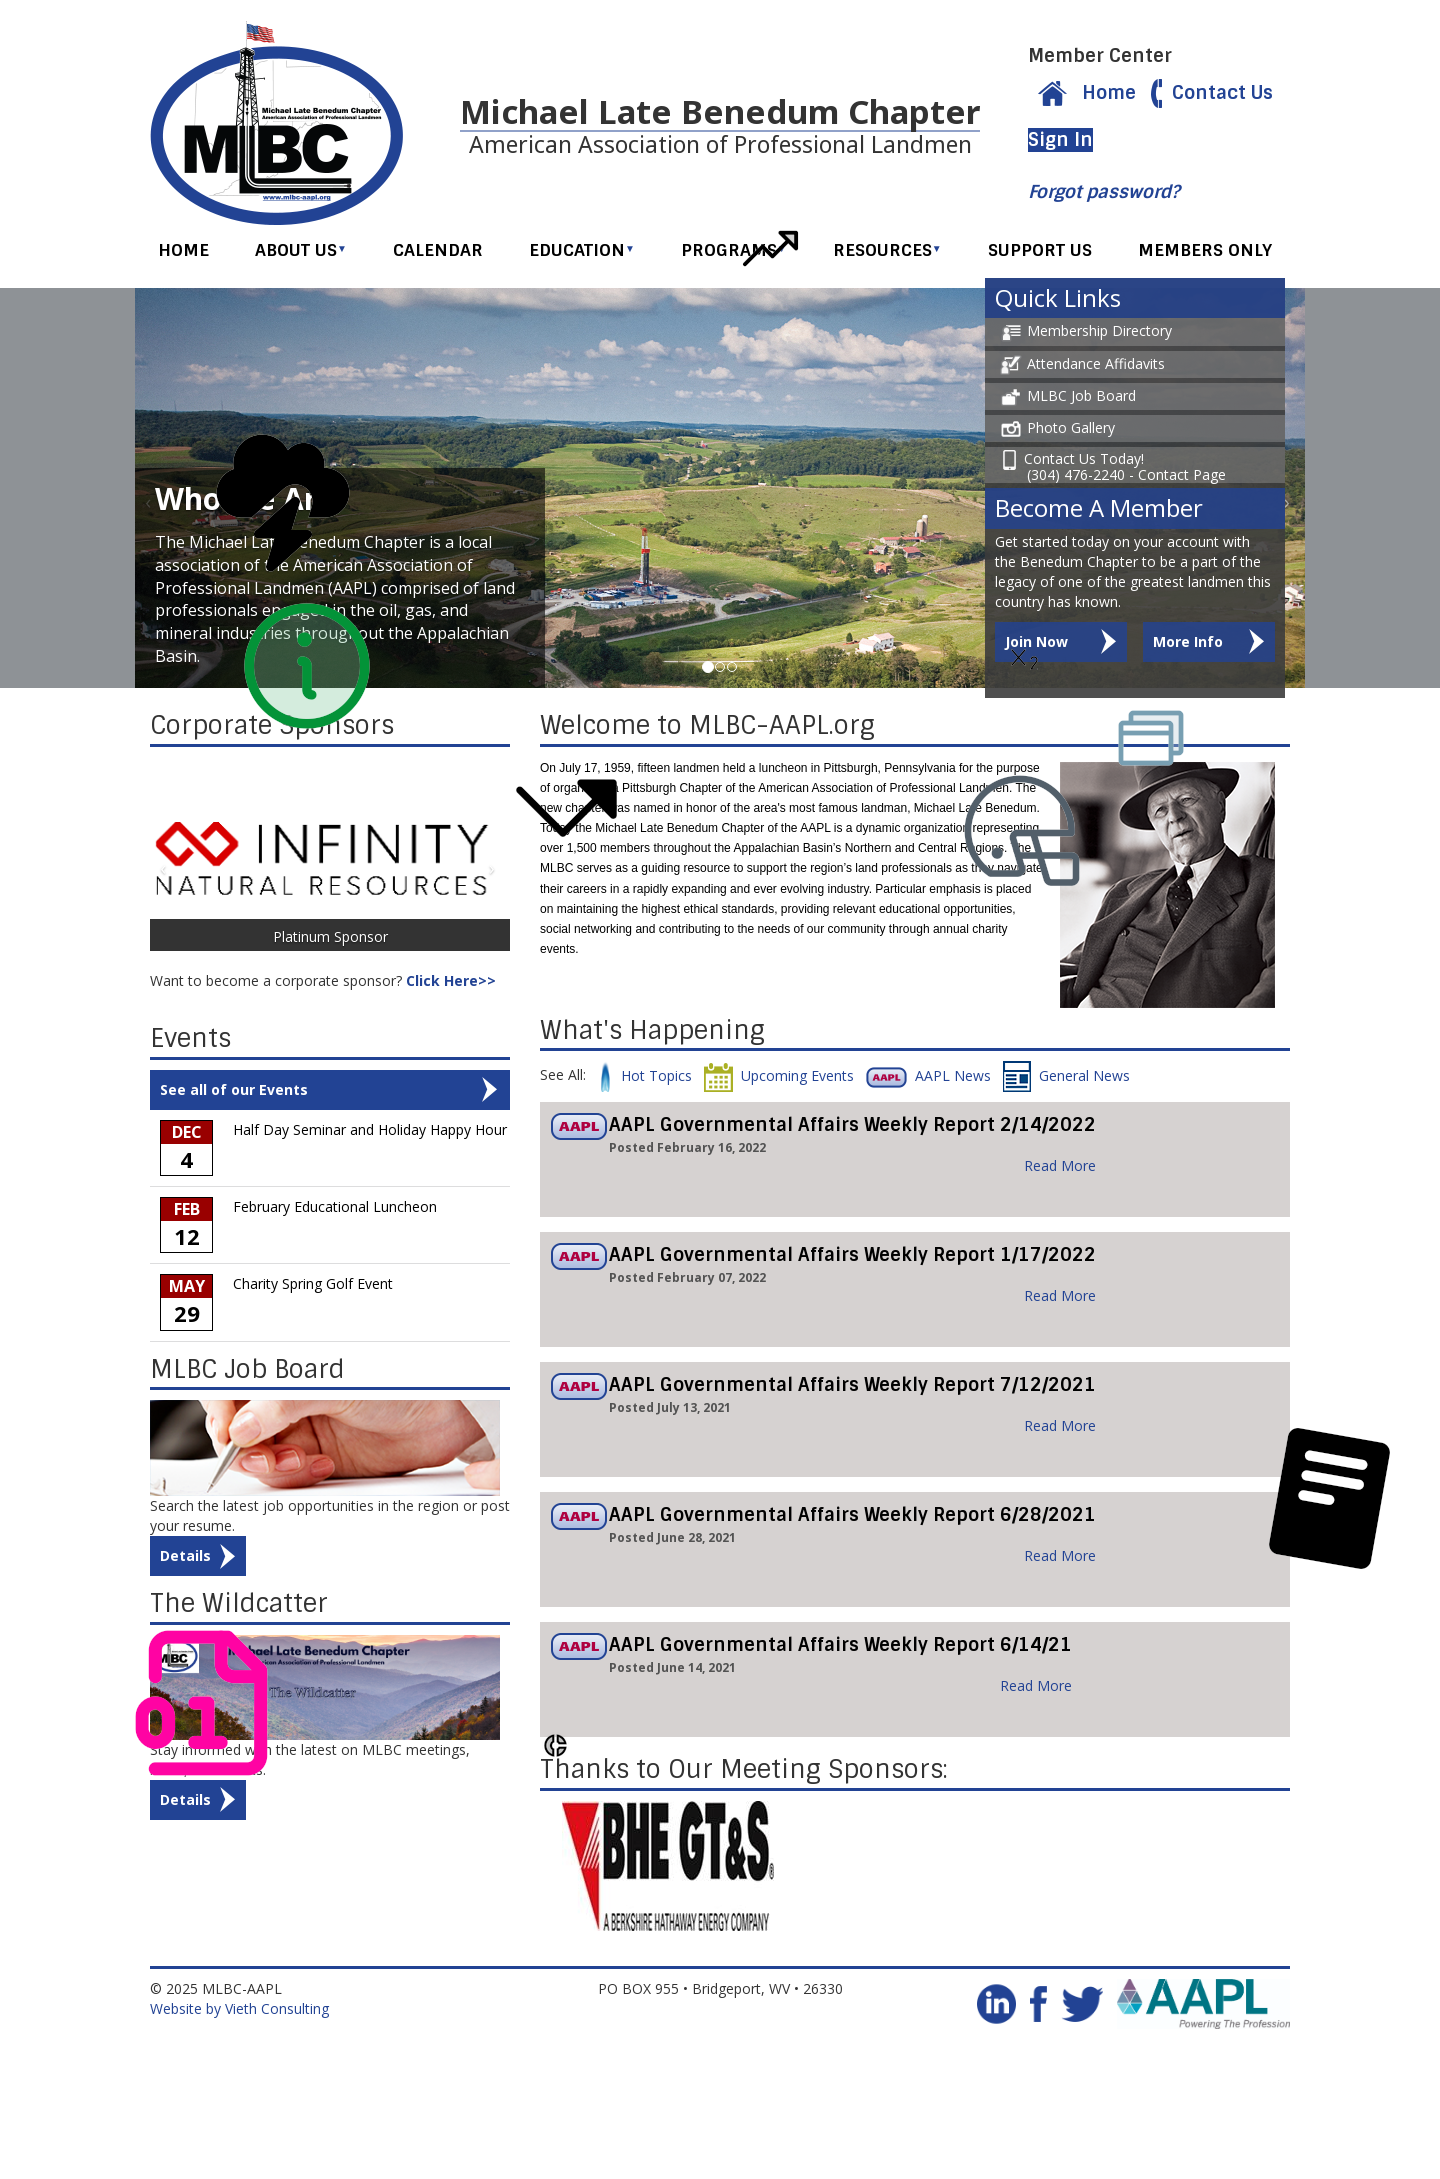 This screenshot has width=1440, height=2179. I want to click on view trending or popular content, so click(770, 250).